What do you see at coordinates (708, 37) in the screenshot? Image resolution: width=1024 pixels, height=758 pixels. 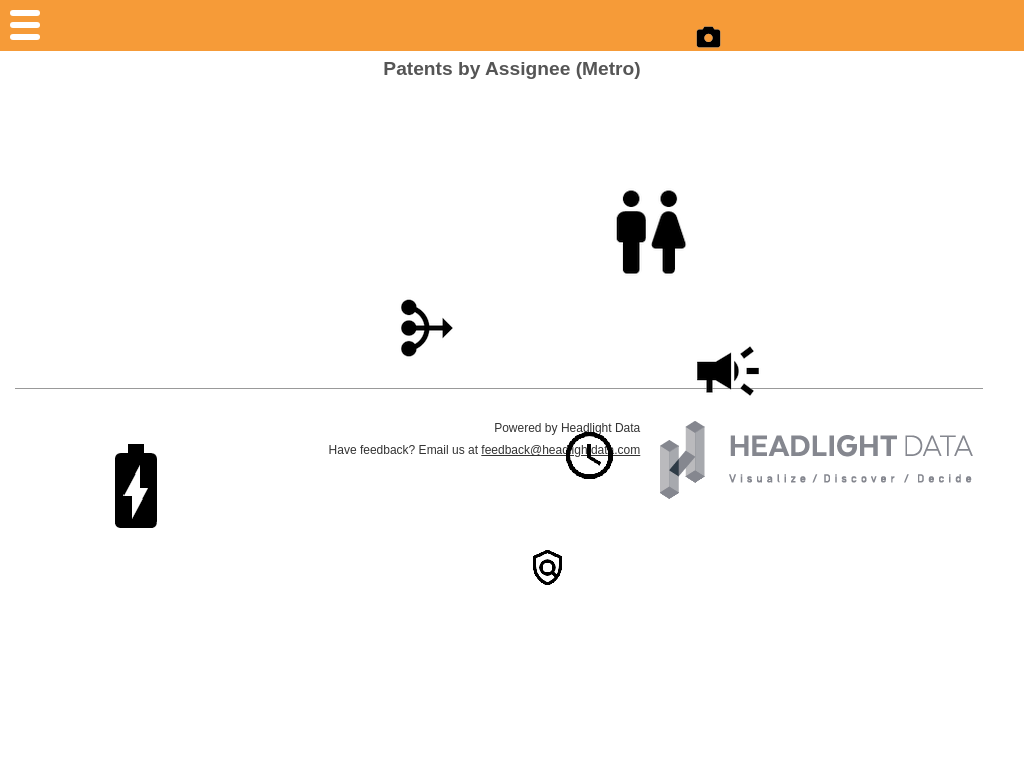 I see `take a photo` at bounding box center [708, 37].